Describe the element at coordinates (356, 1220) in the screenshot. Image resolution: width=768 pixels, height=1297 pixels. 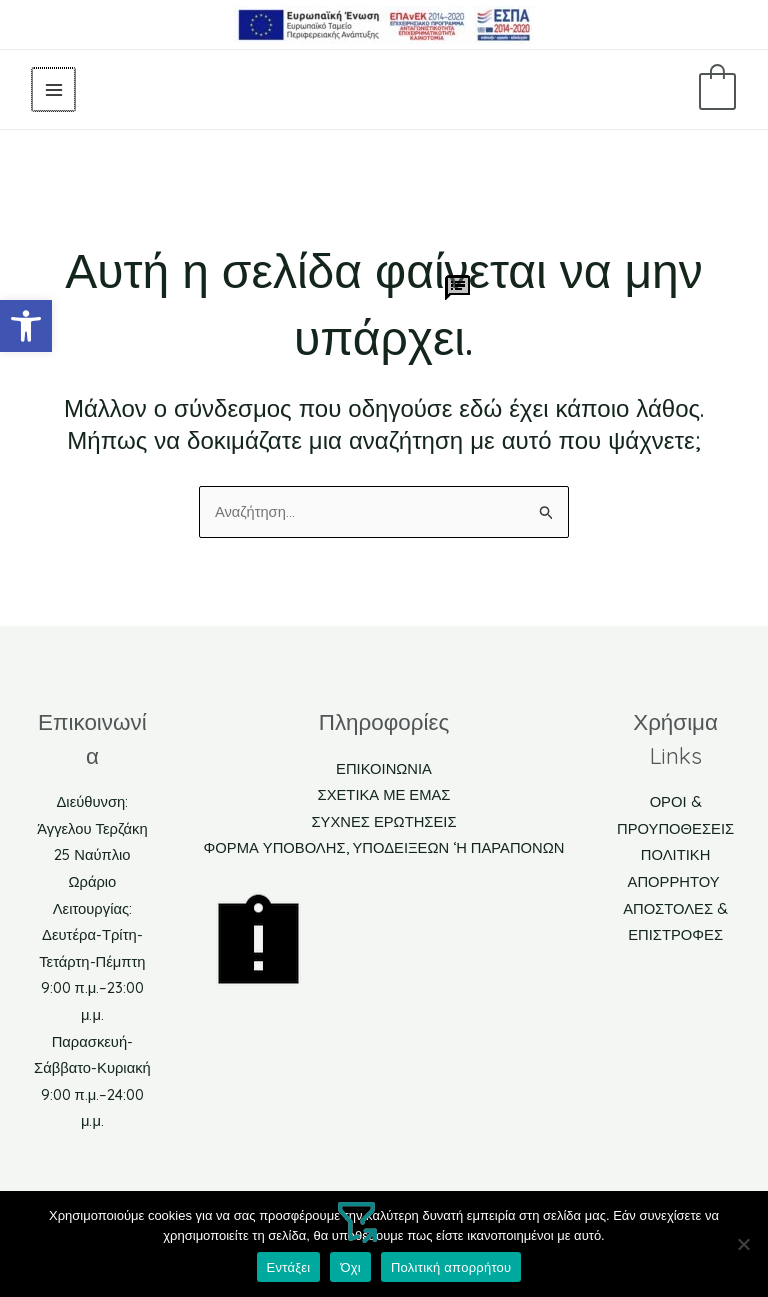
I see `share current filter settings` at that location.